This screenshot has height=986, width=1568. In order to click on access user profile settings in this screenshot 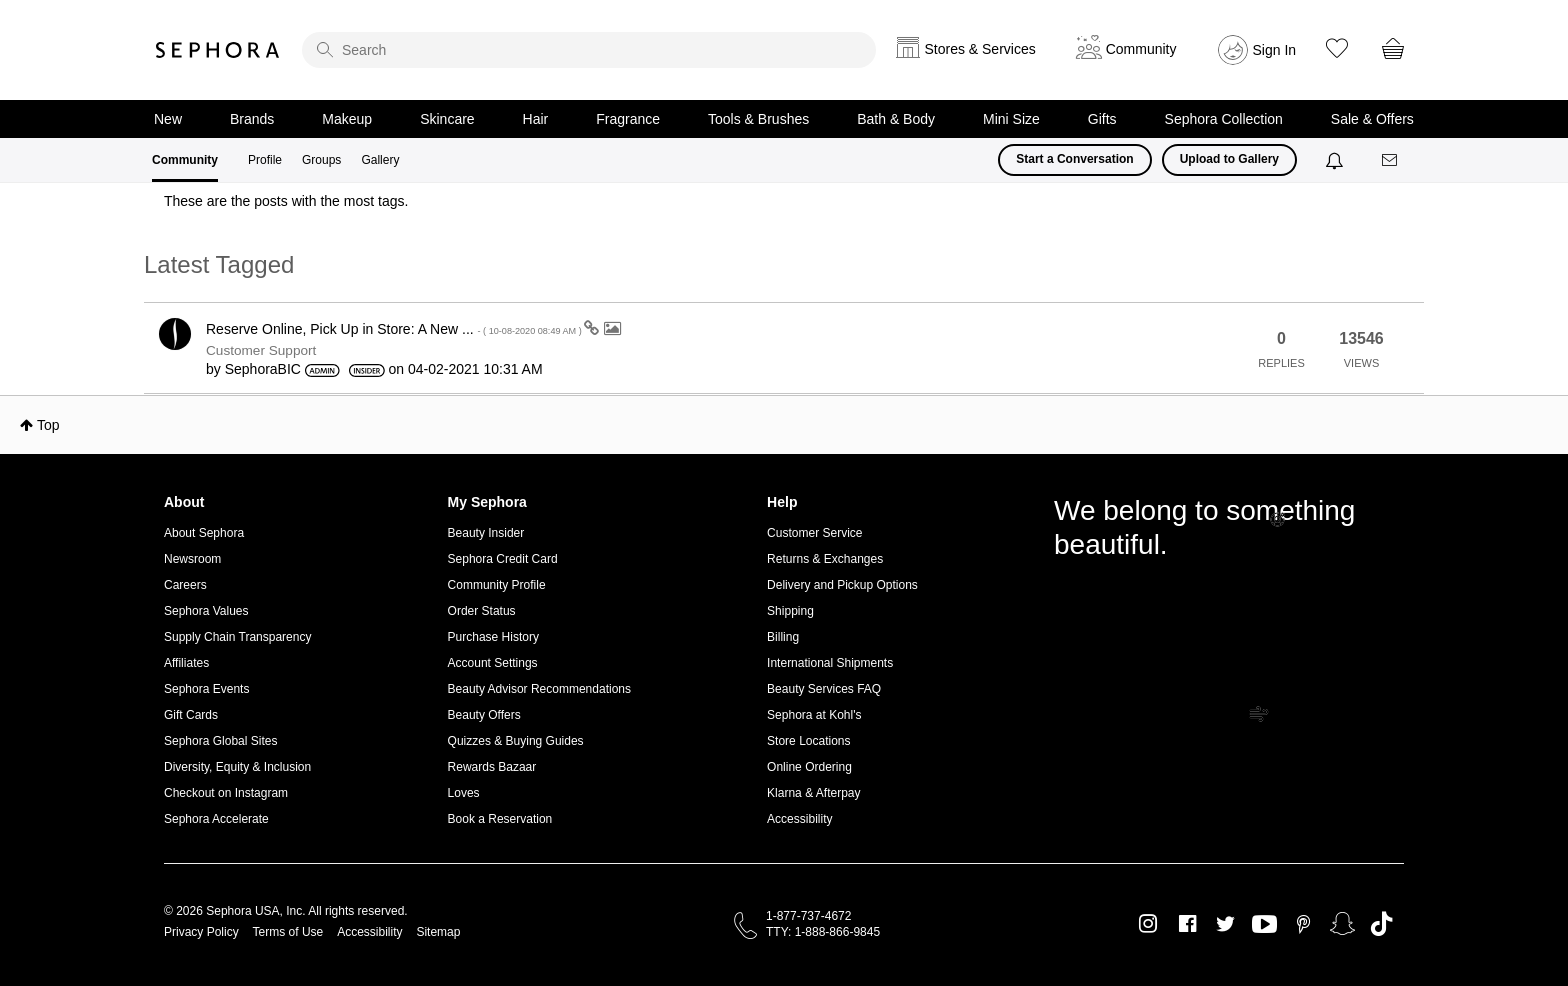, I will do `click(1277, 519)`.